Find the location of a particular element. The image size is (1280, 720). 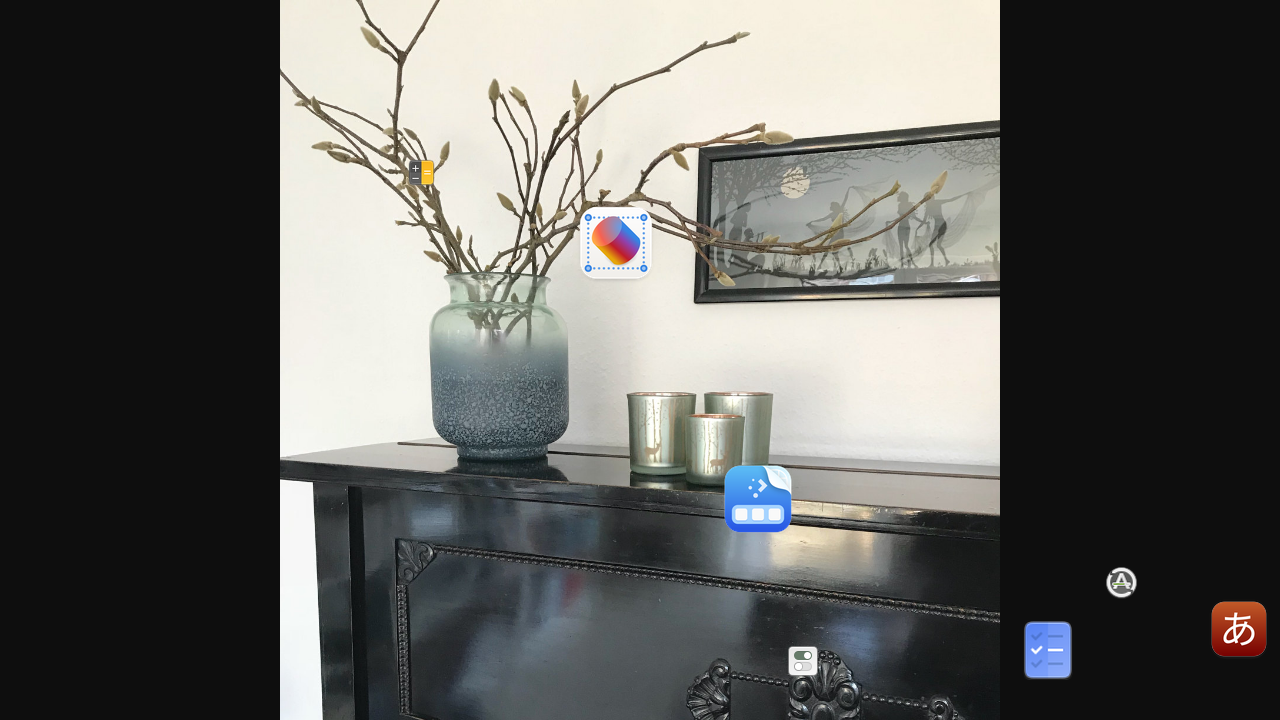

open work-related software center is located at coordinates (1048, 650).